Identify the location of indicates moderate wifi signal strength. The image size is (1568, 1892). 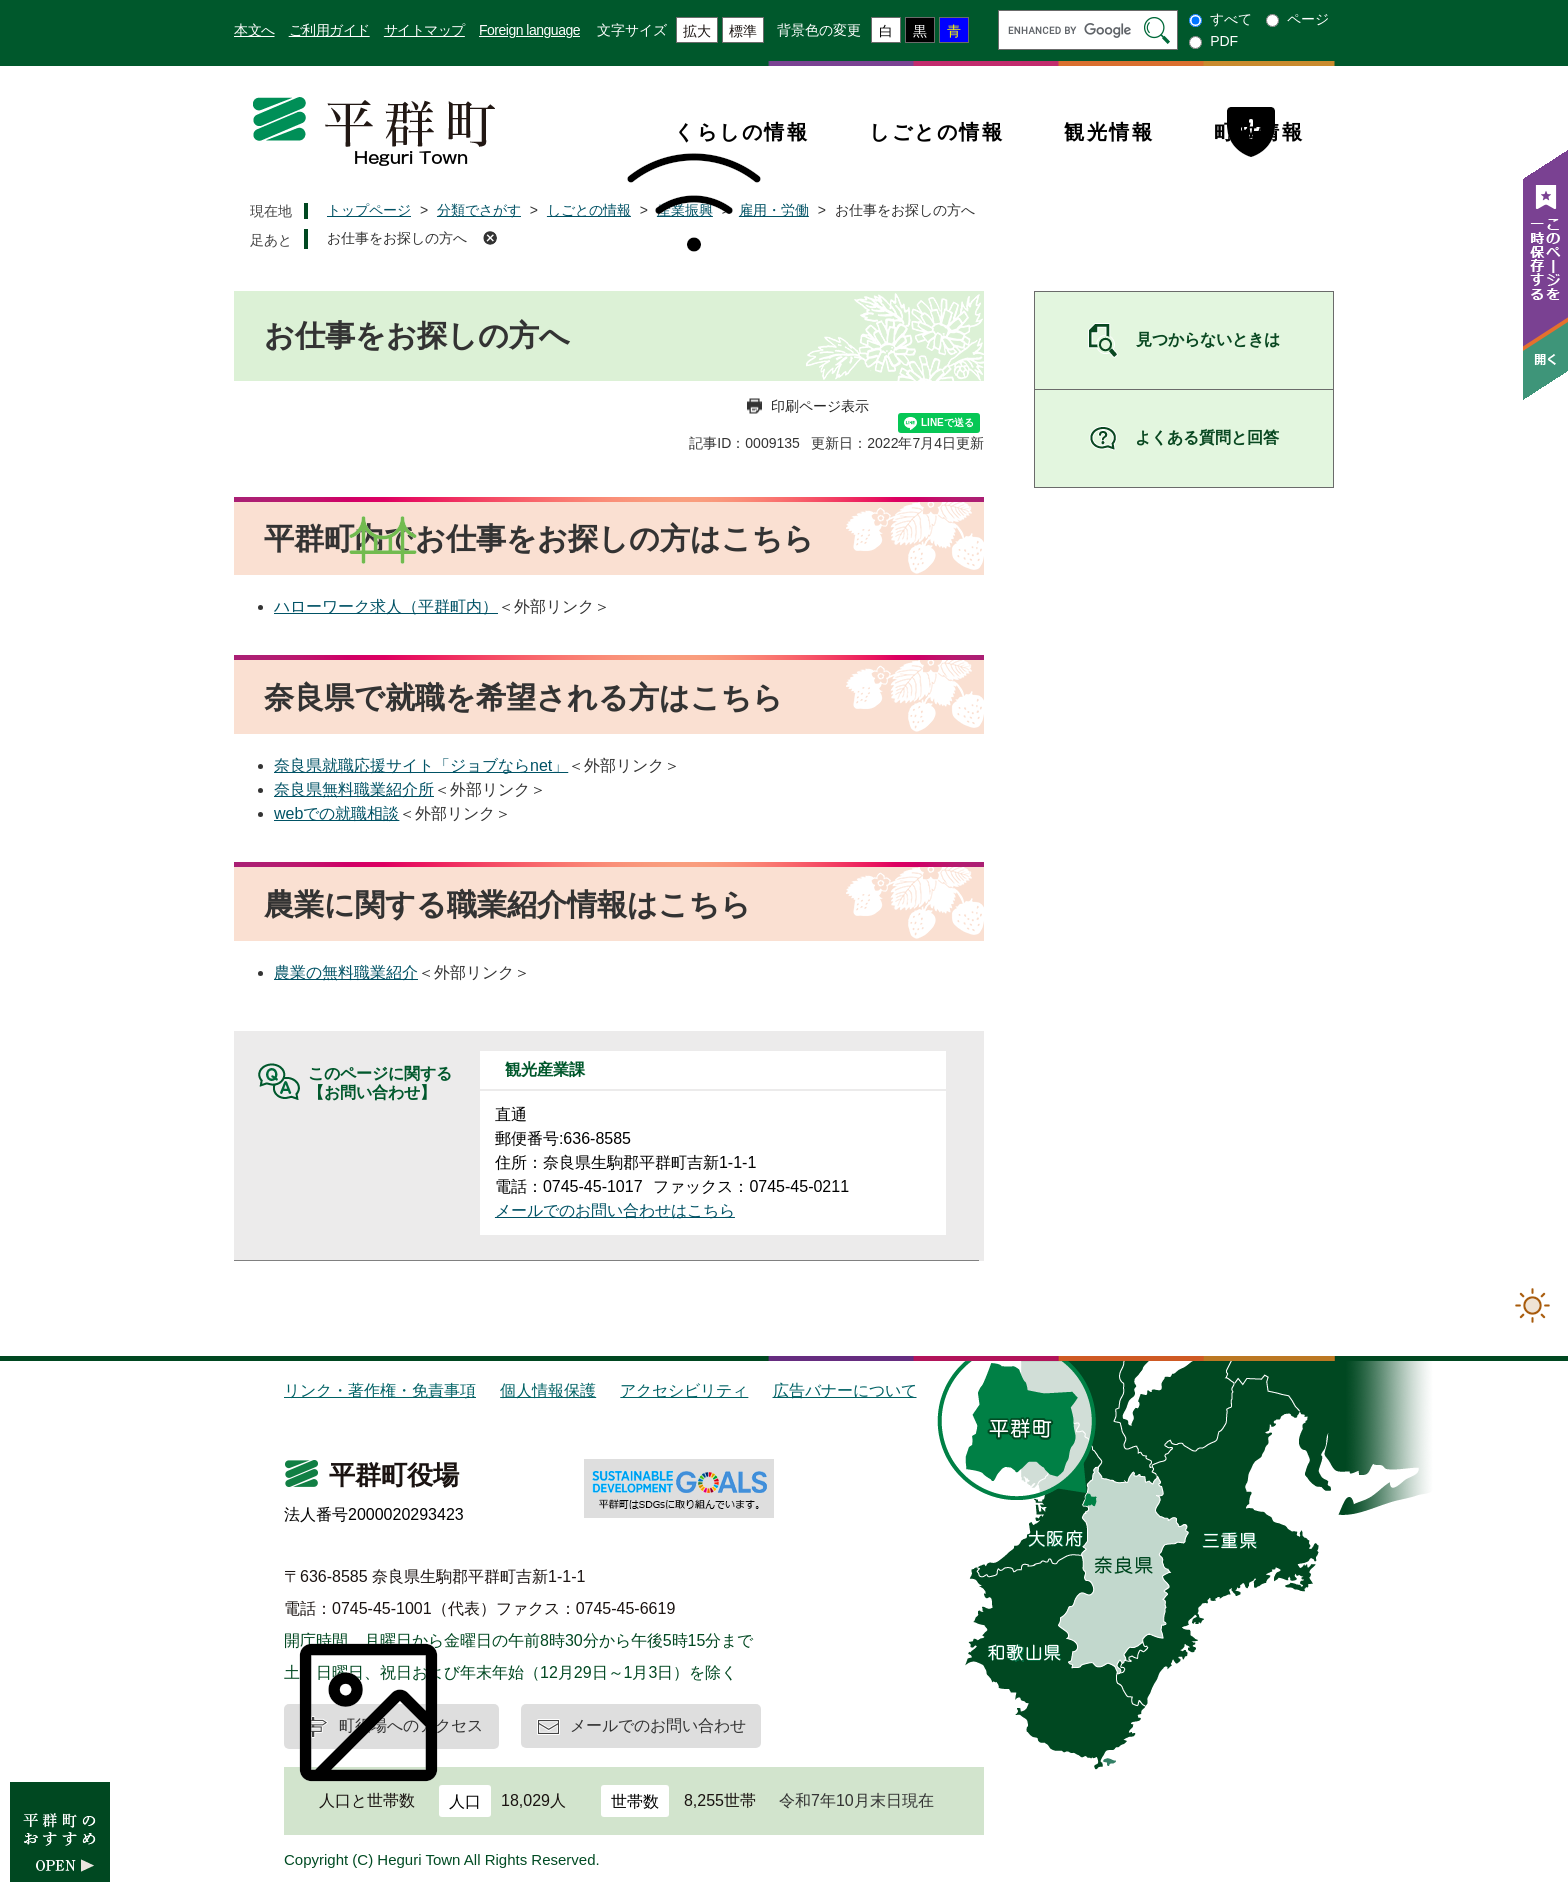
(694, 178).